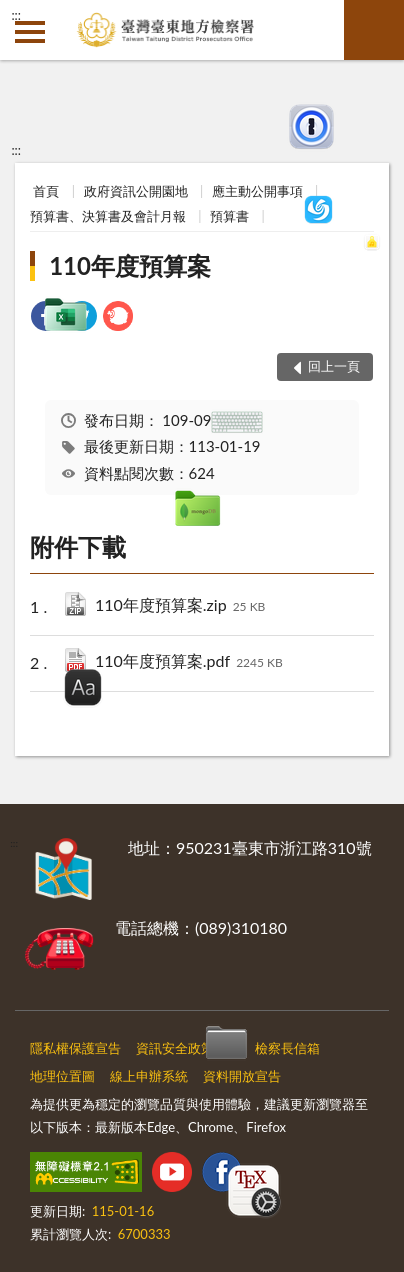 The width and height of the screenshot is (404, 1272). Describe the element at coordinates (318, 209) in the screenshot. I see `open deepin operating system settings or app store` at that location.